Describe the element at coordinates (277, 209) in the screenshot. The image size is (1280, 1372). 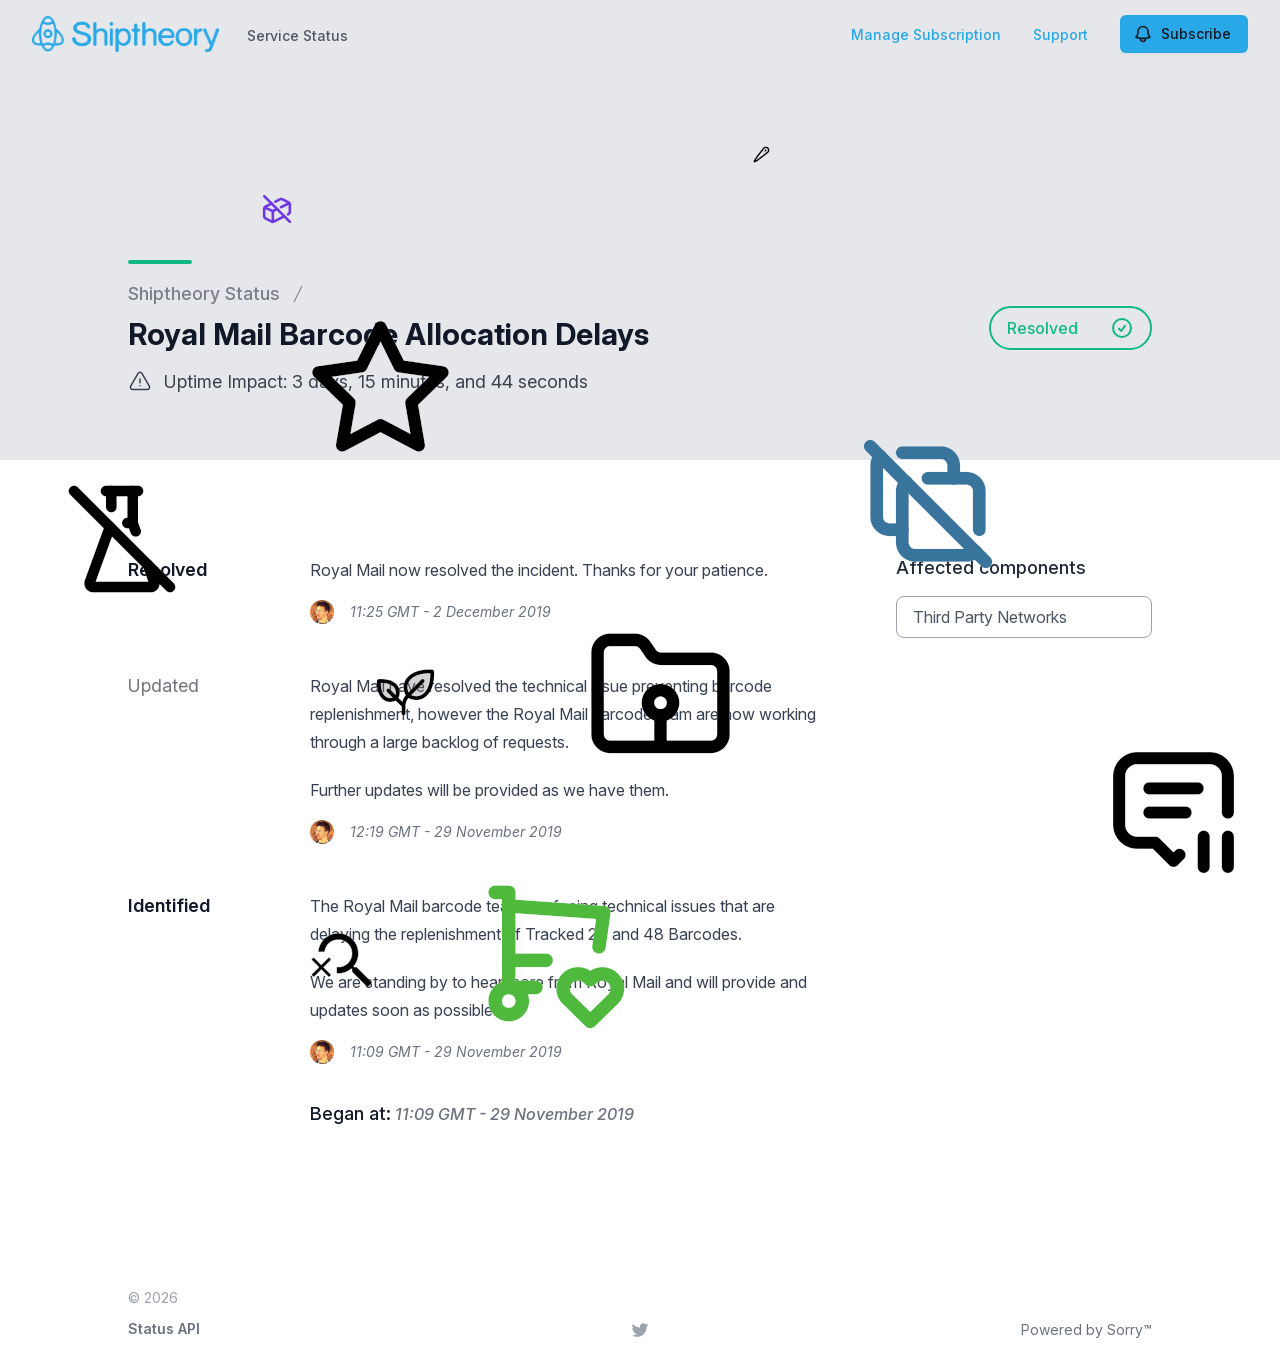
I see `disable 3D view mode` at that location.